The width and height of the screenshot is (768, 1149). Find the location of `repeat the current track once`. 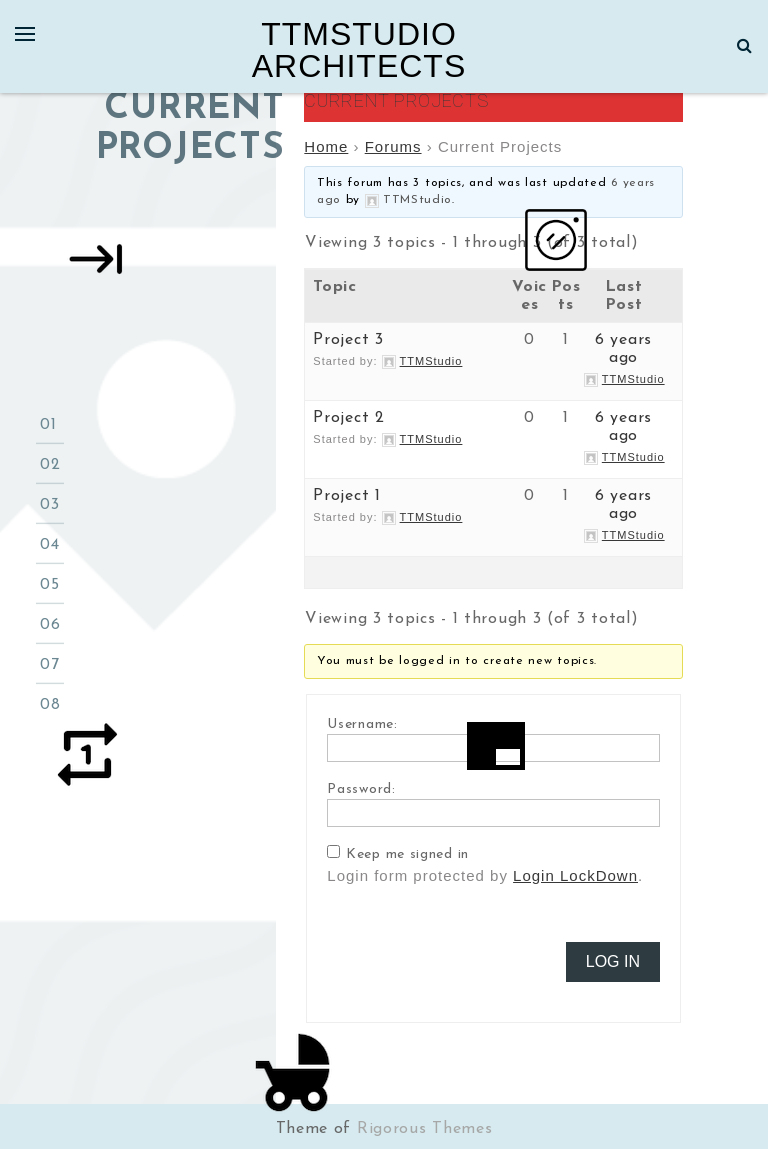

repeat the current track once is located at coordinates (87, 754).